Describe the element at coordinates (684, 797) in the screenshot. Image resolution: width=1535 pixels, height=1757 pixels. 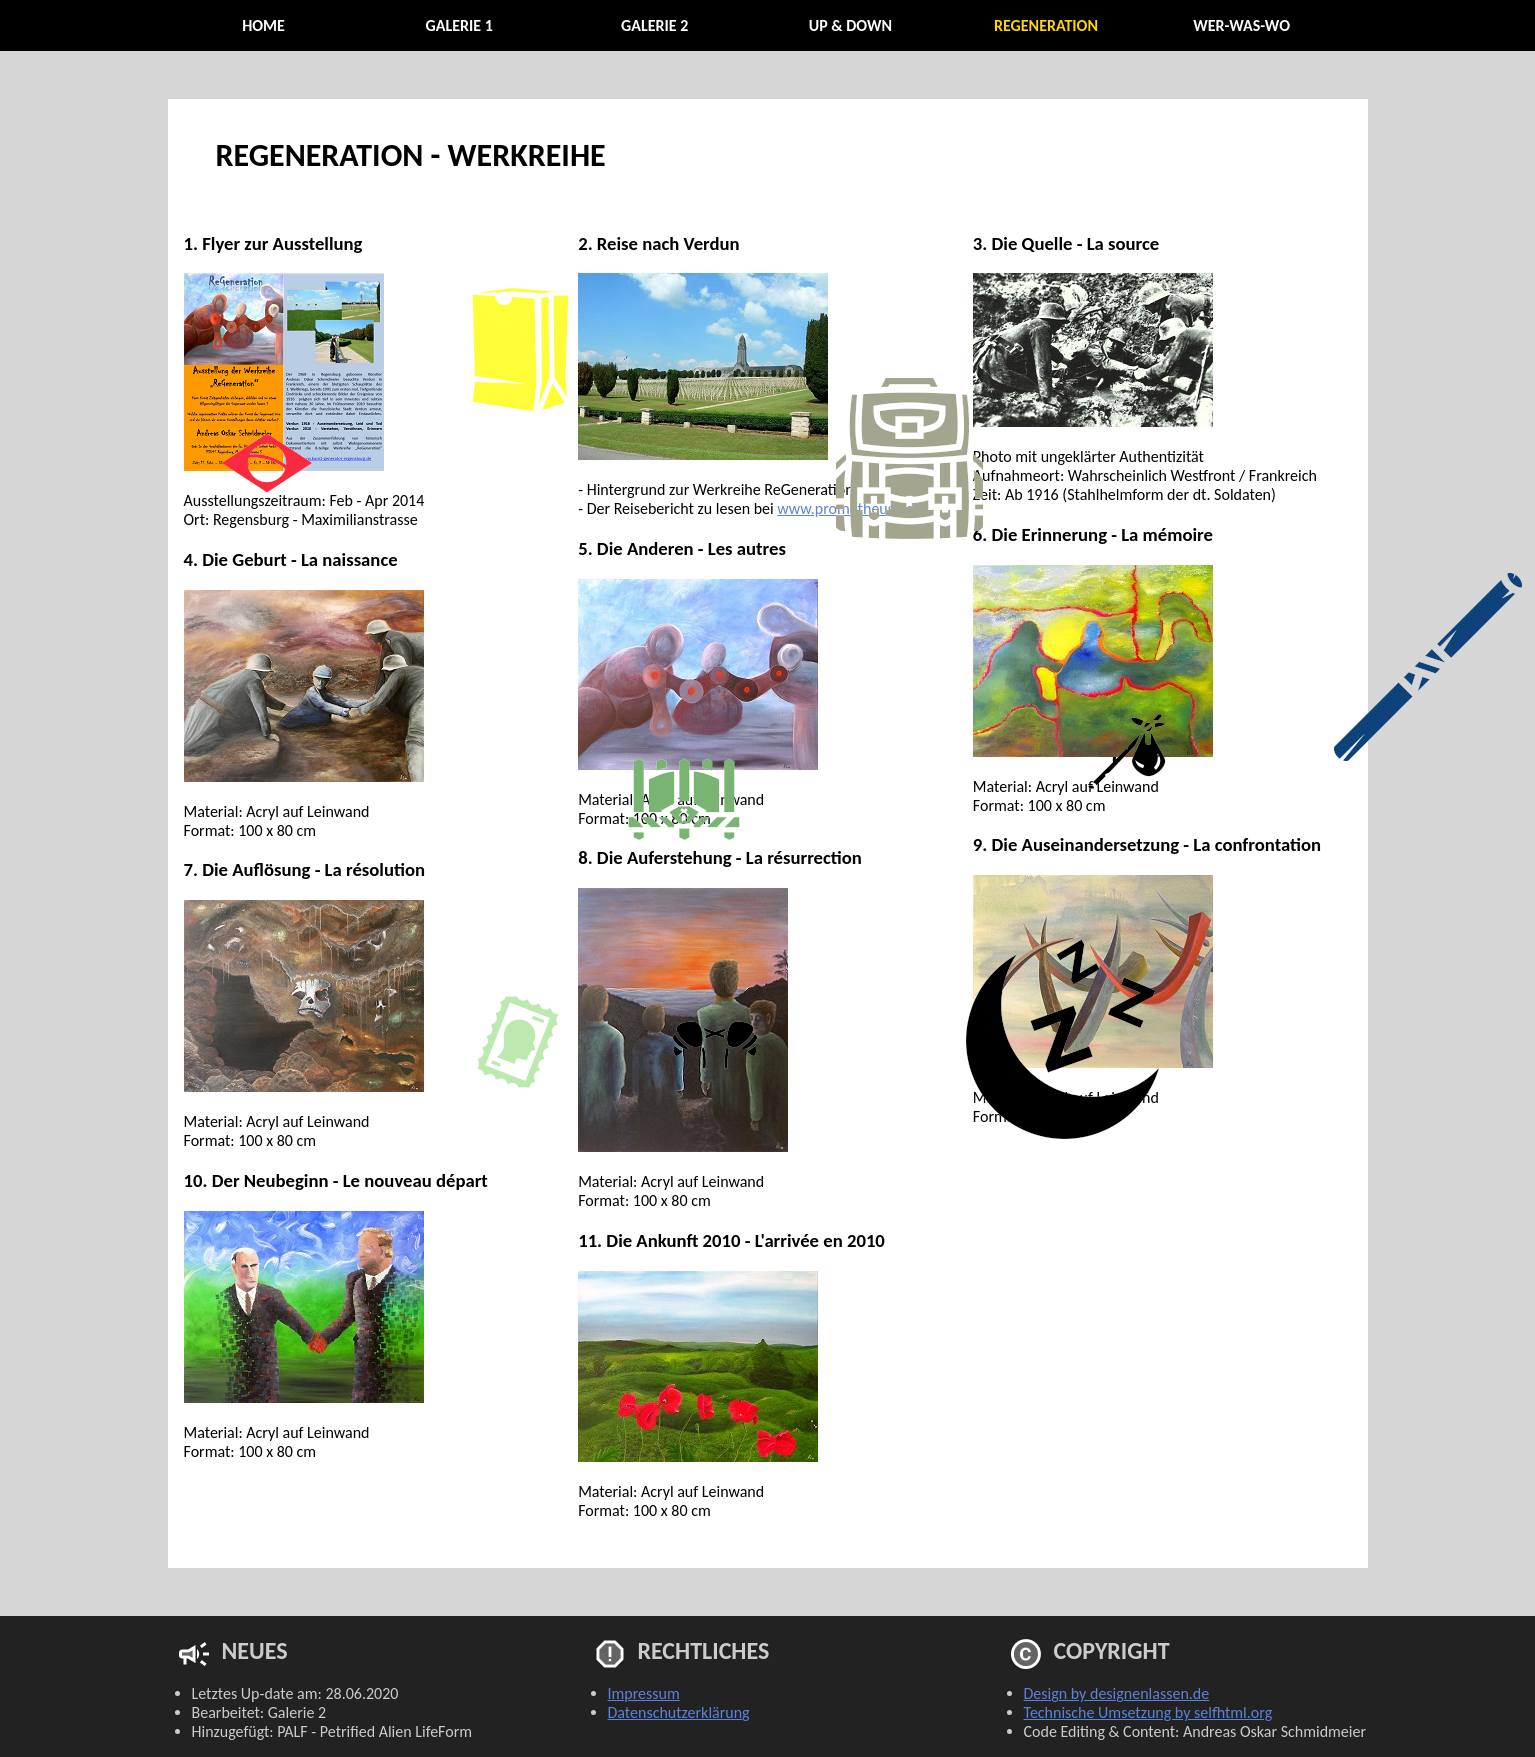
I see `select dwarf king character or class` at that location.